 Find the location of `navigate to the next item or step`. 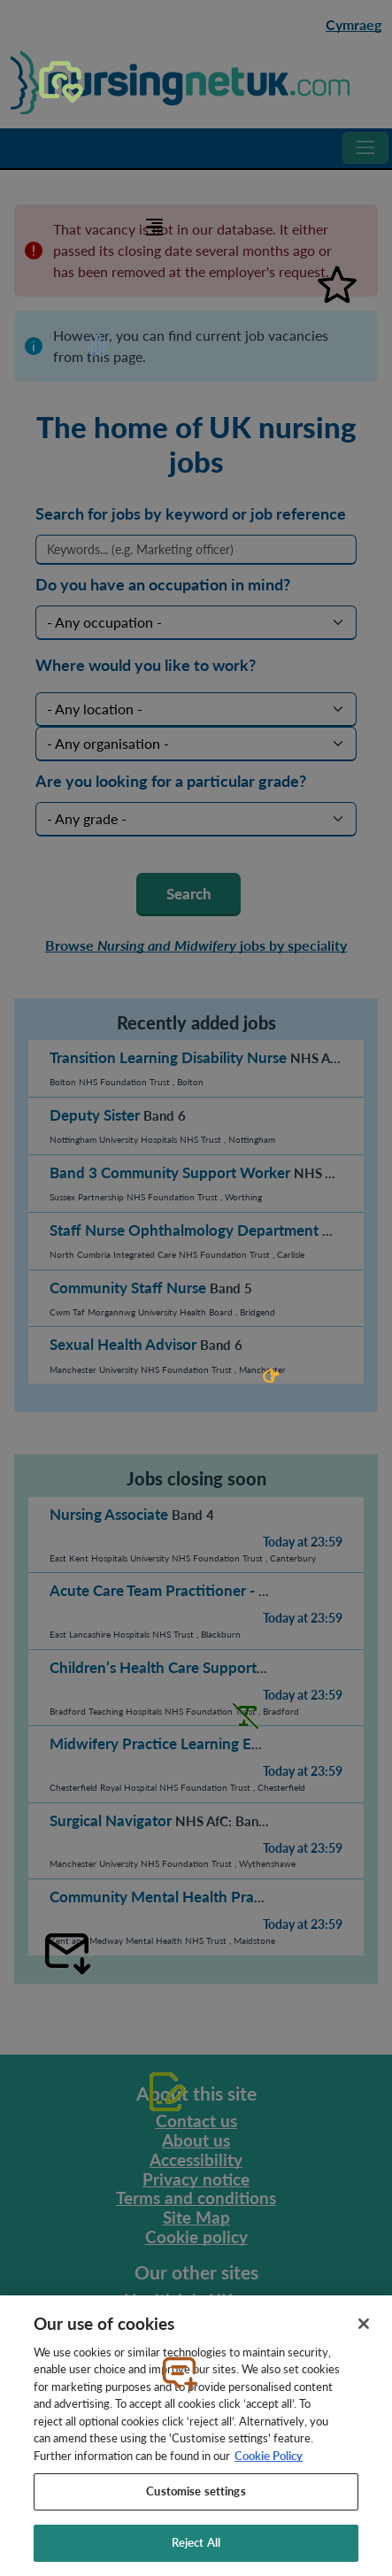

navigate to the next item or step is located at coordinates (271, 1376).